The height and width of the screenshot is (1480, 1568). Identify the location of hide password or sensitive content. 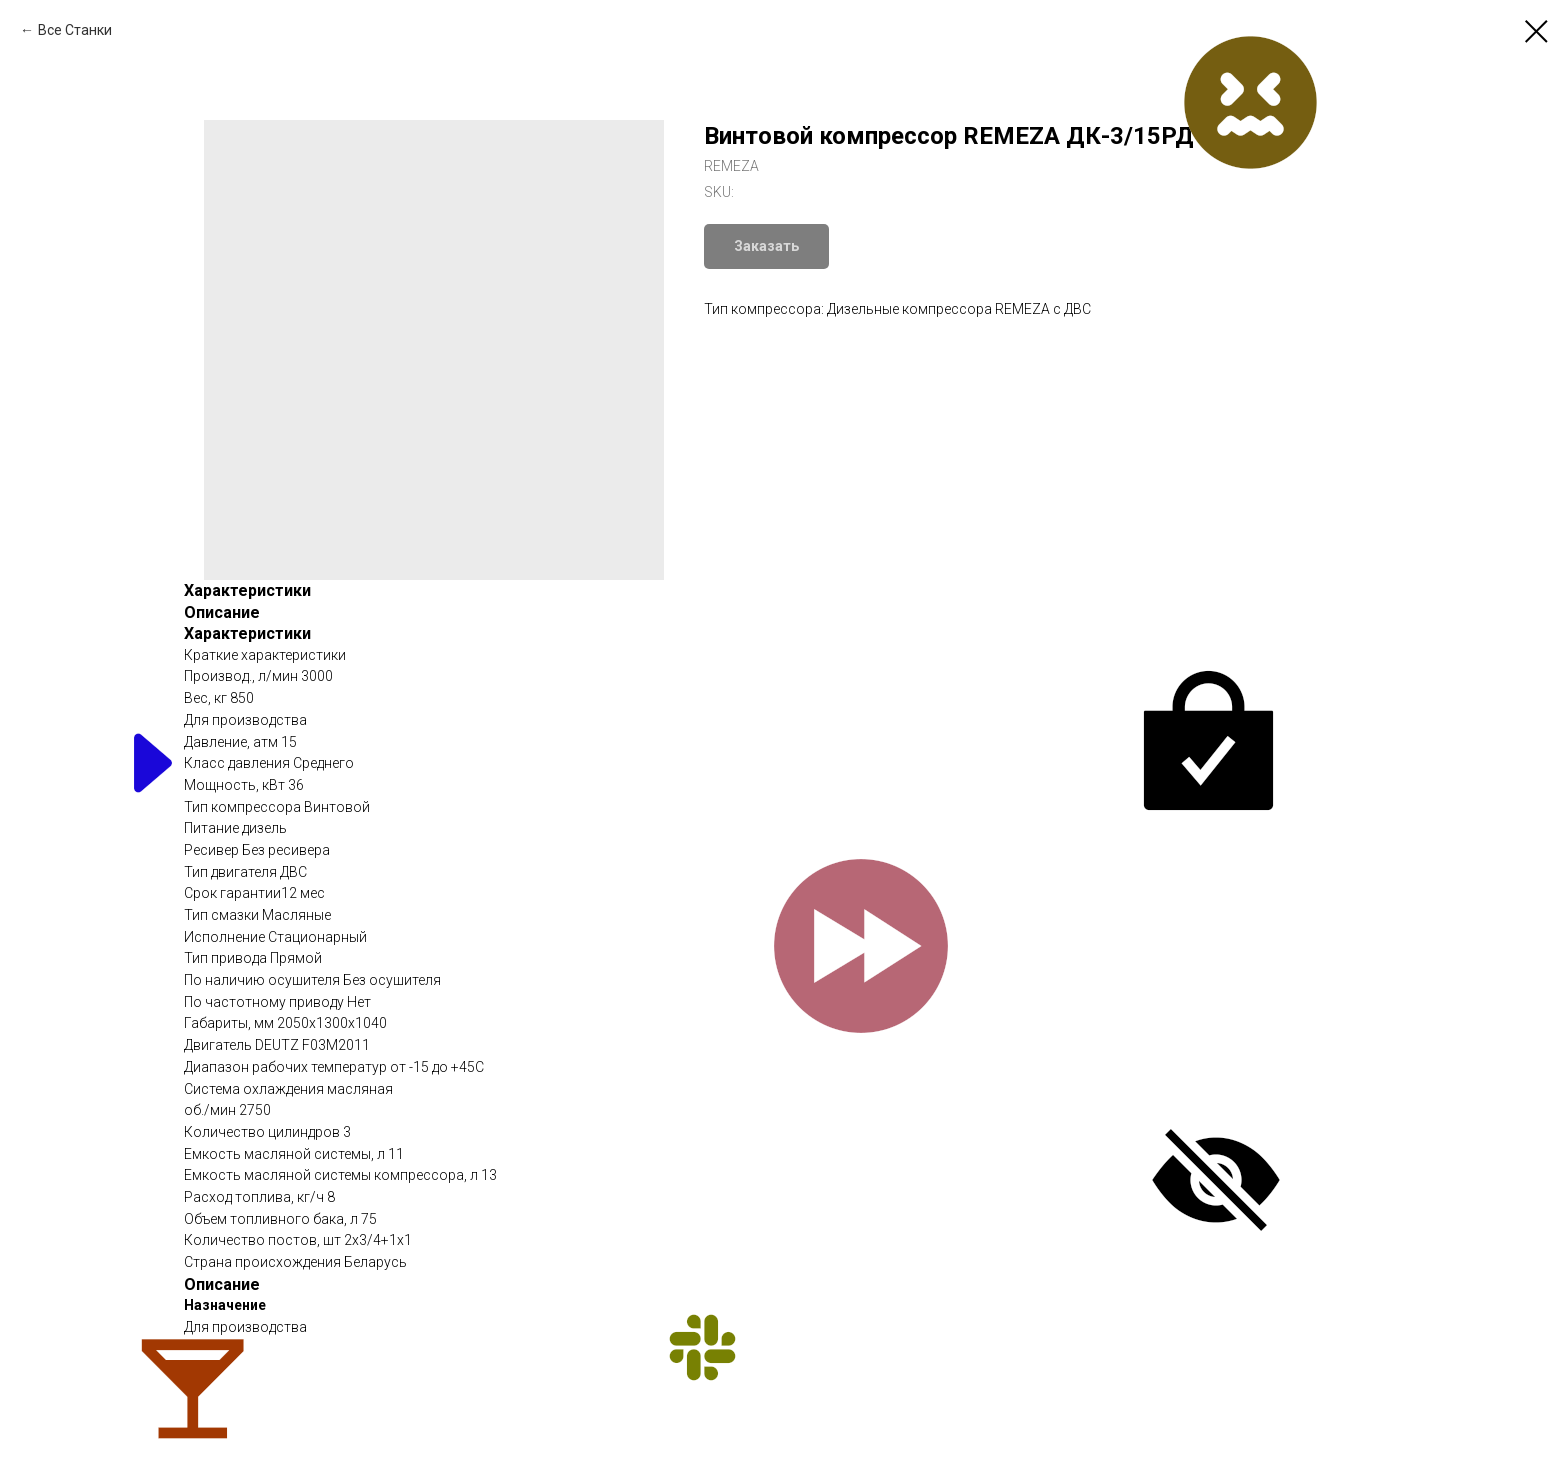
(1216, 1180).